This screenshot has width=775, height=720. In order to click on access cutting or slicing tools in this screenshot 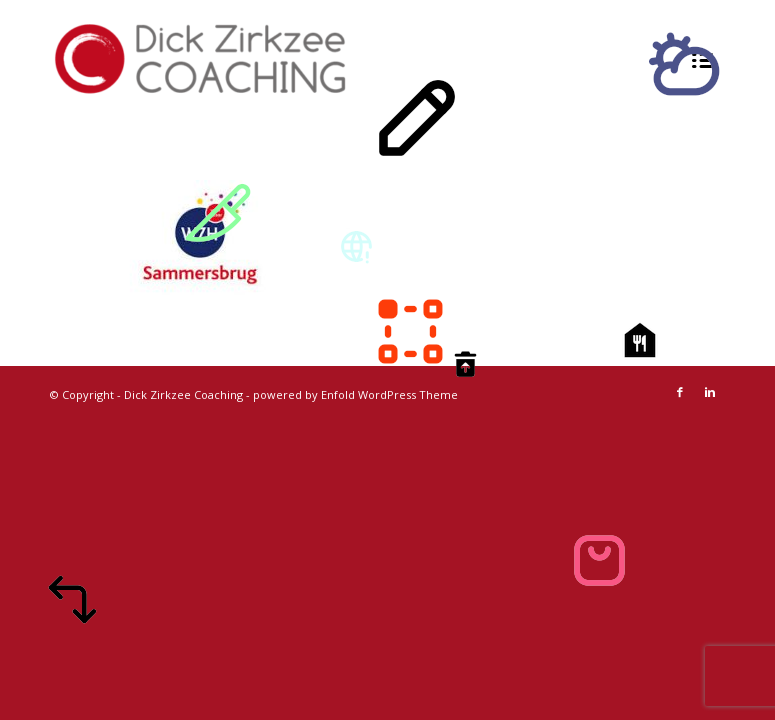, I will do `click(218, 214)`.